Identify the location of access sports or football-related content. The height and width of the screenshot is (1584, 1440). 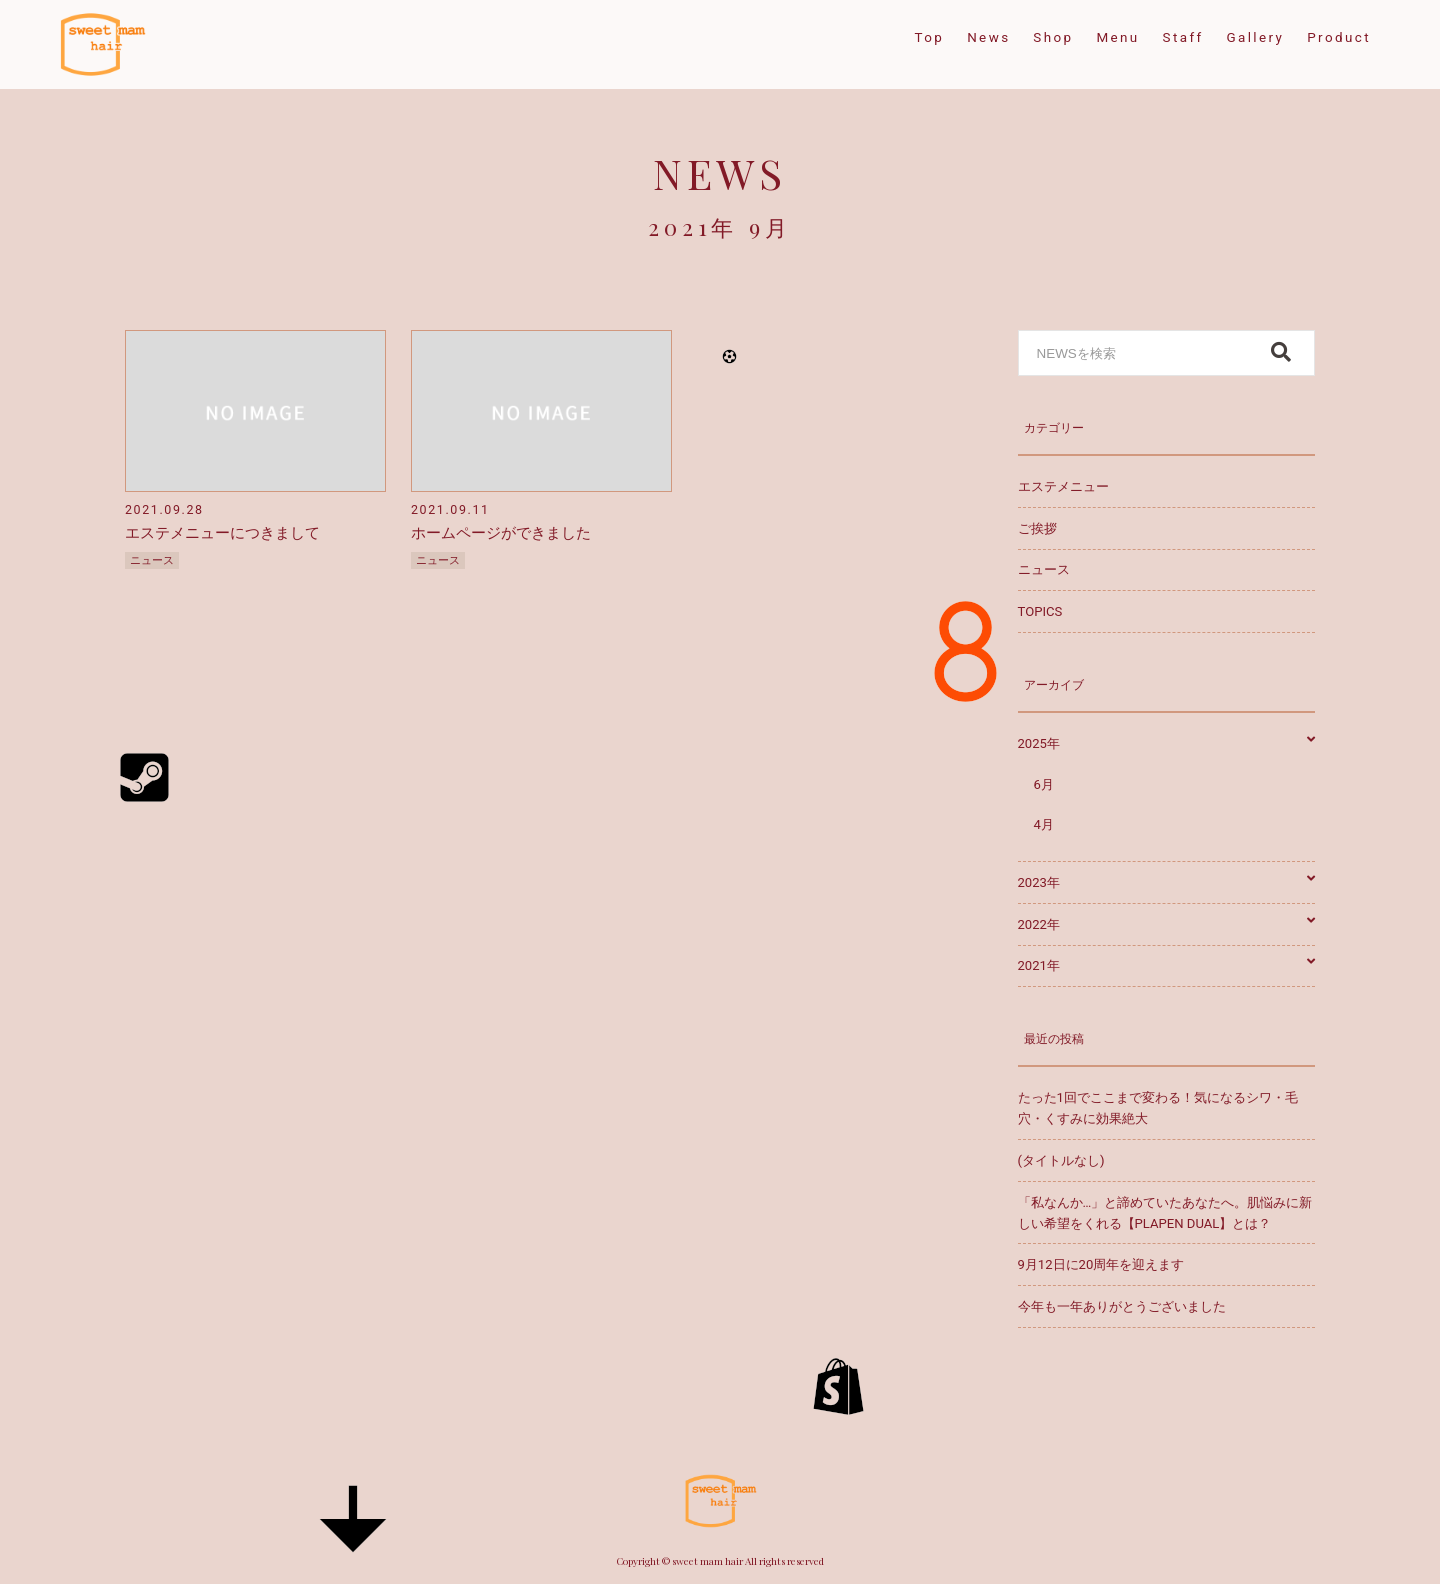
(729, 356).